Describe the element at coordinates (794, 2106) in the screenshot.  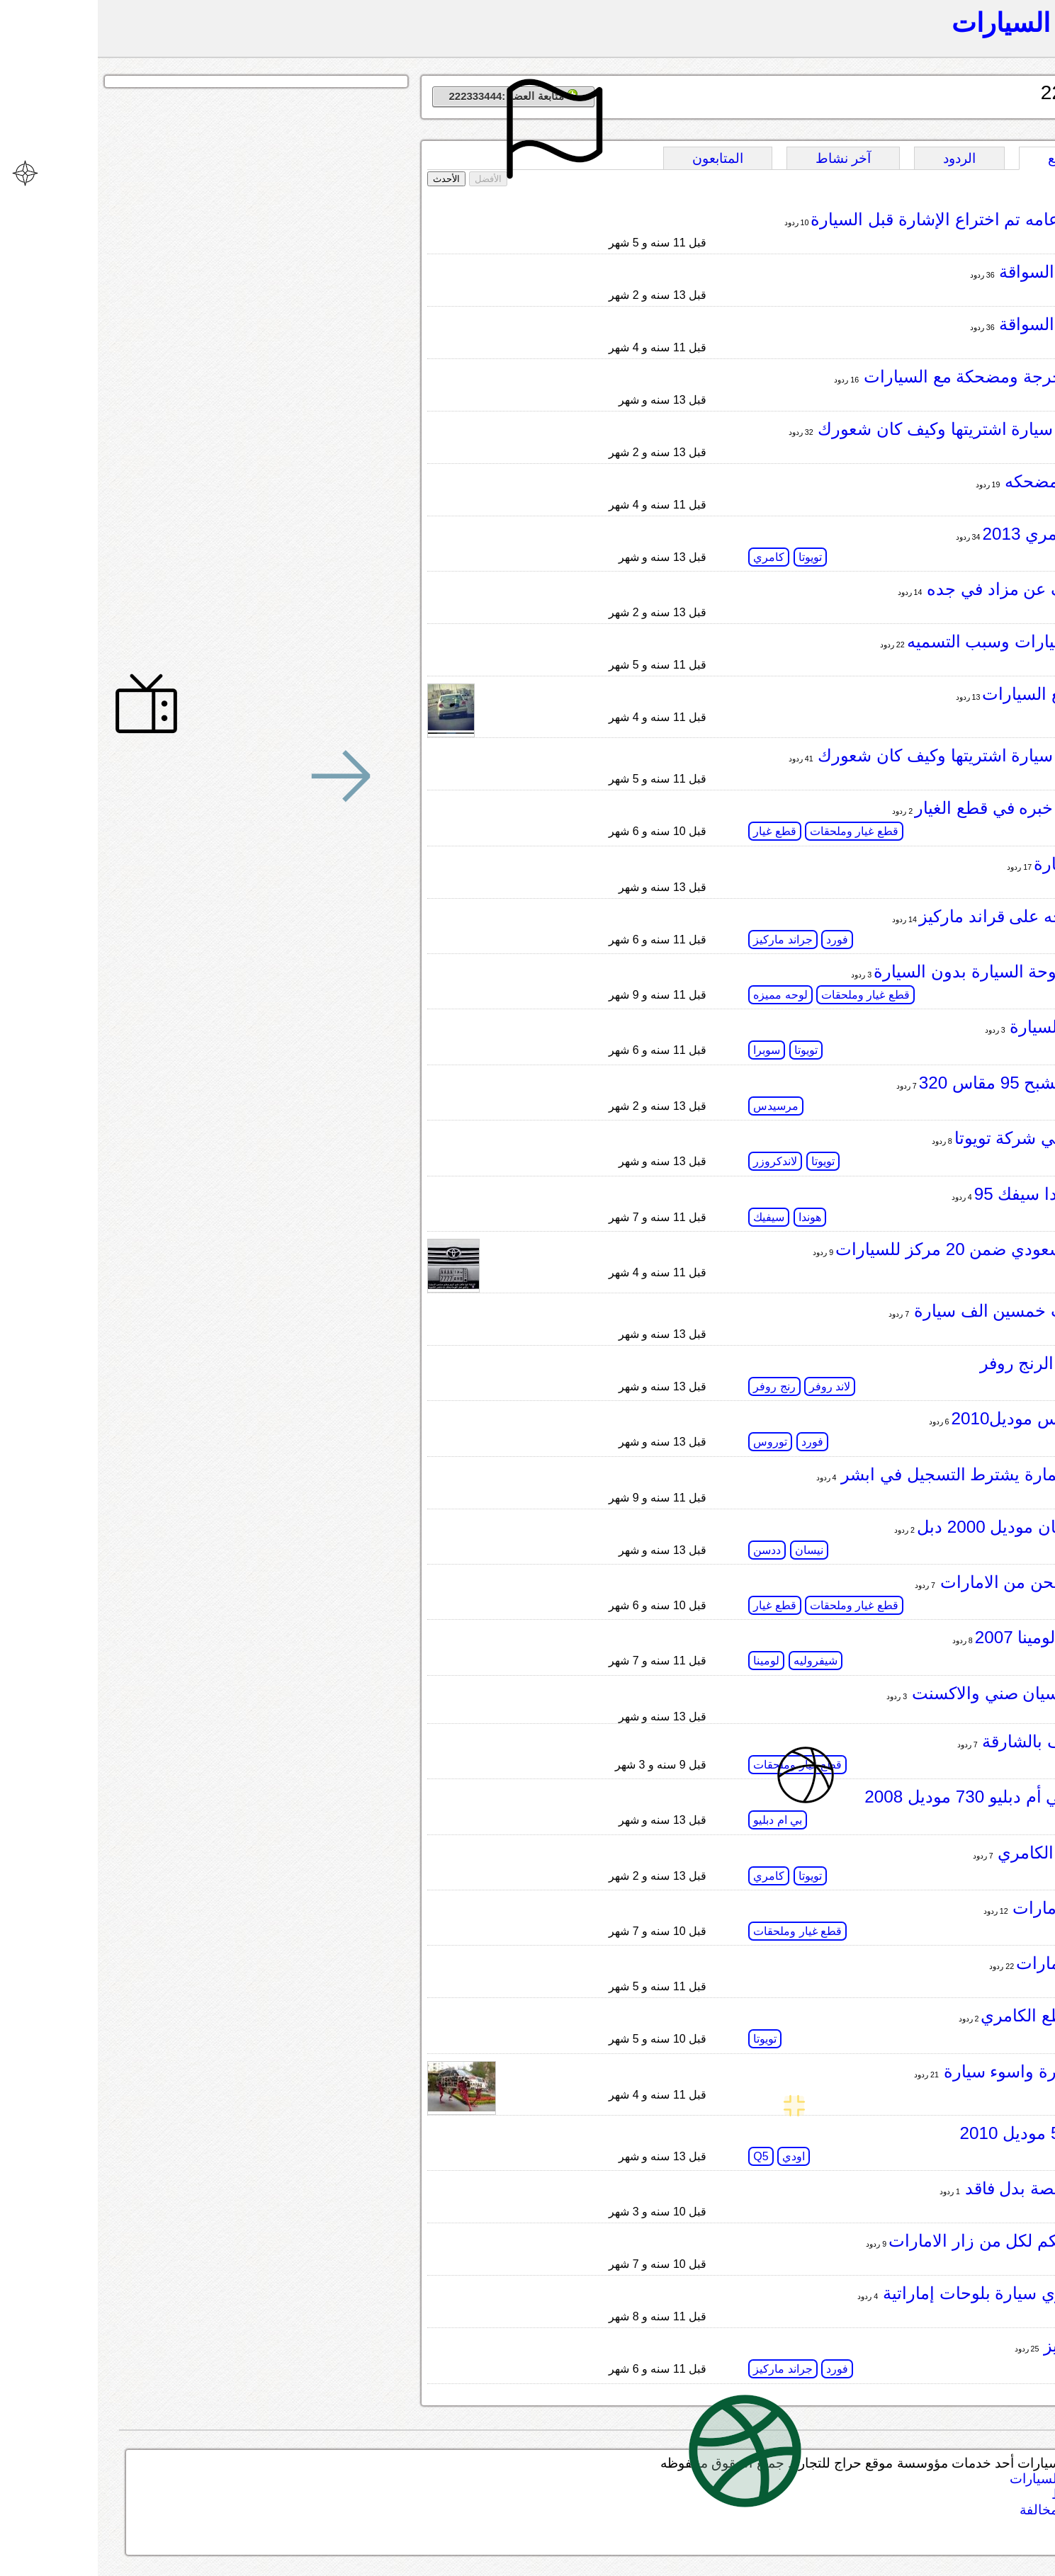
I see `exit fullscreen mode` at that location.